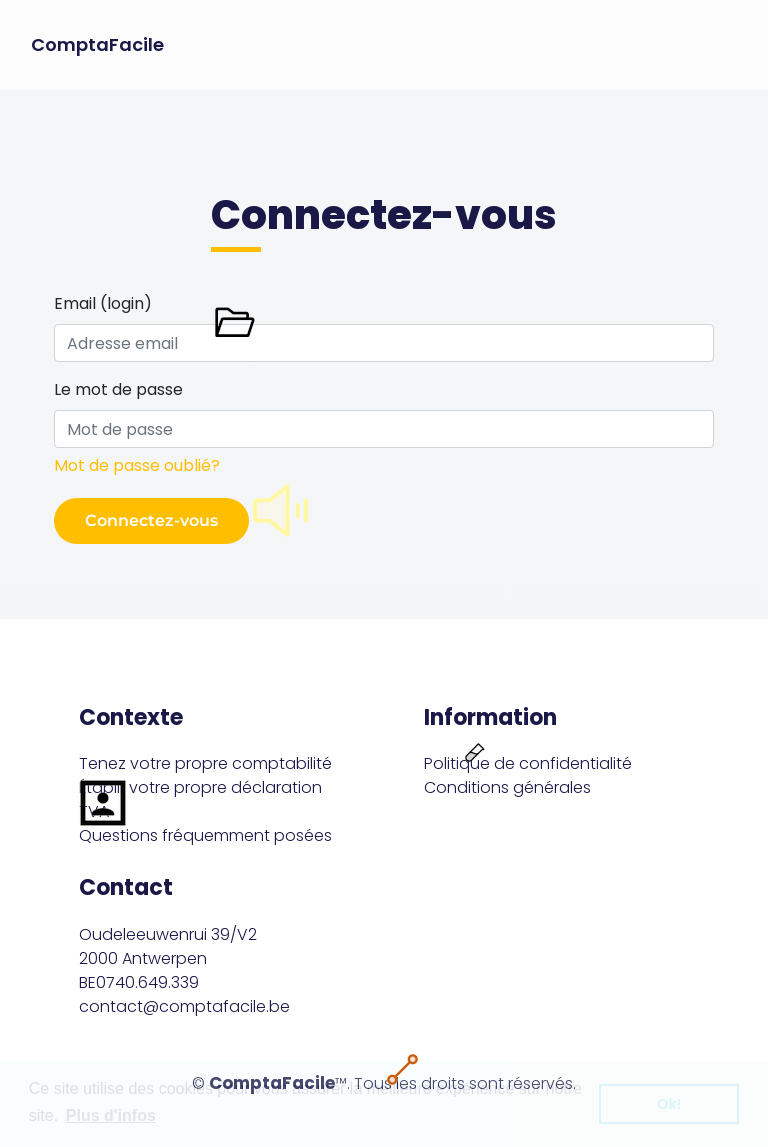 The image size is (768, 1147). What do you see at coordinates (474, 752) in the screenshot?
I see `access lab or experimental features` at bounding box center [474, 752].